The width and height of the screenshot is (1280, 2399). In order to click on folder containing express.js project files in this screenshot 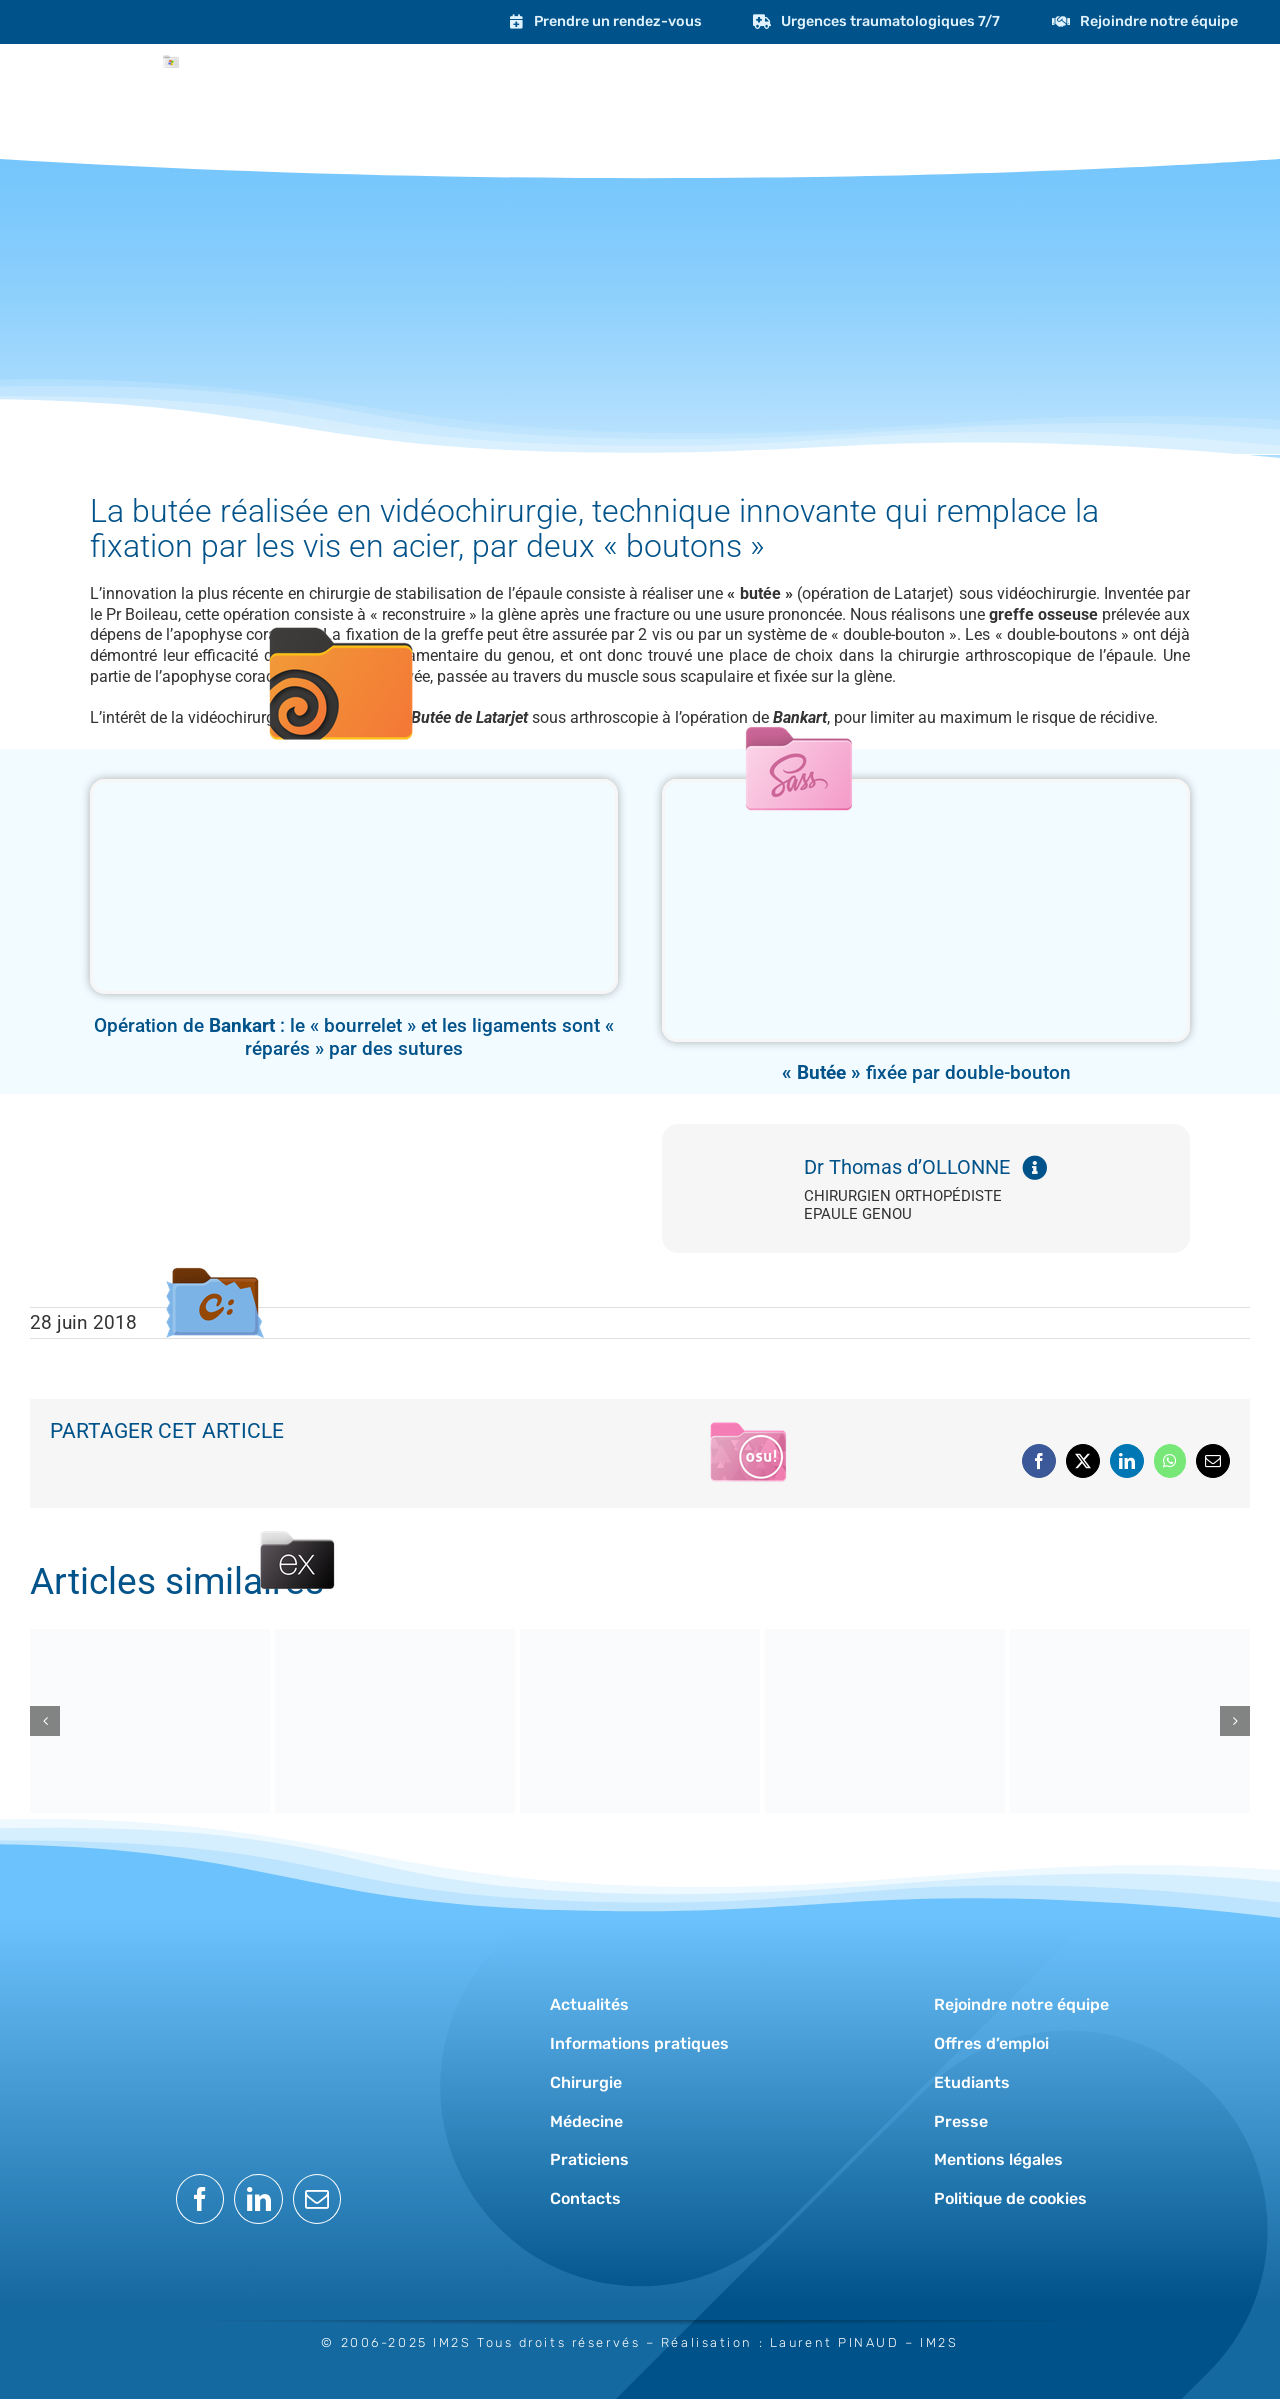, I will do `click(297, 1562)`.